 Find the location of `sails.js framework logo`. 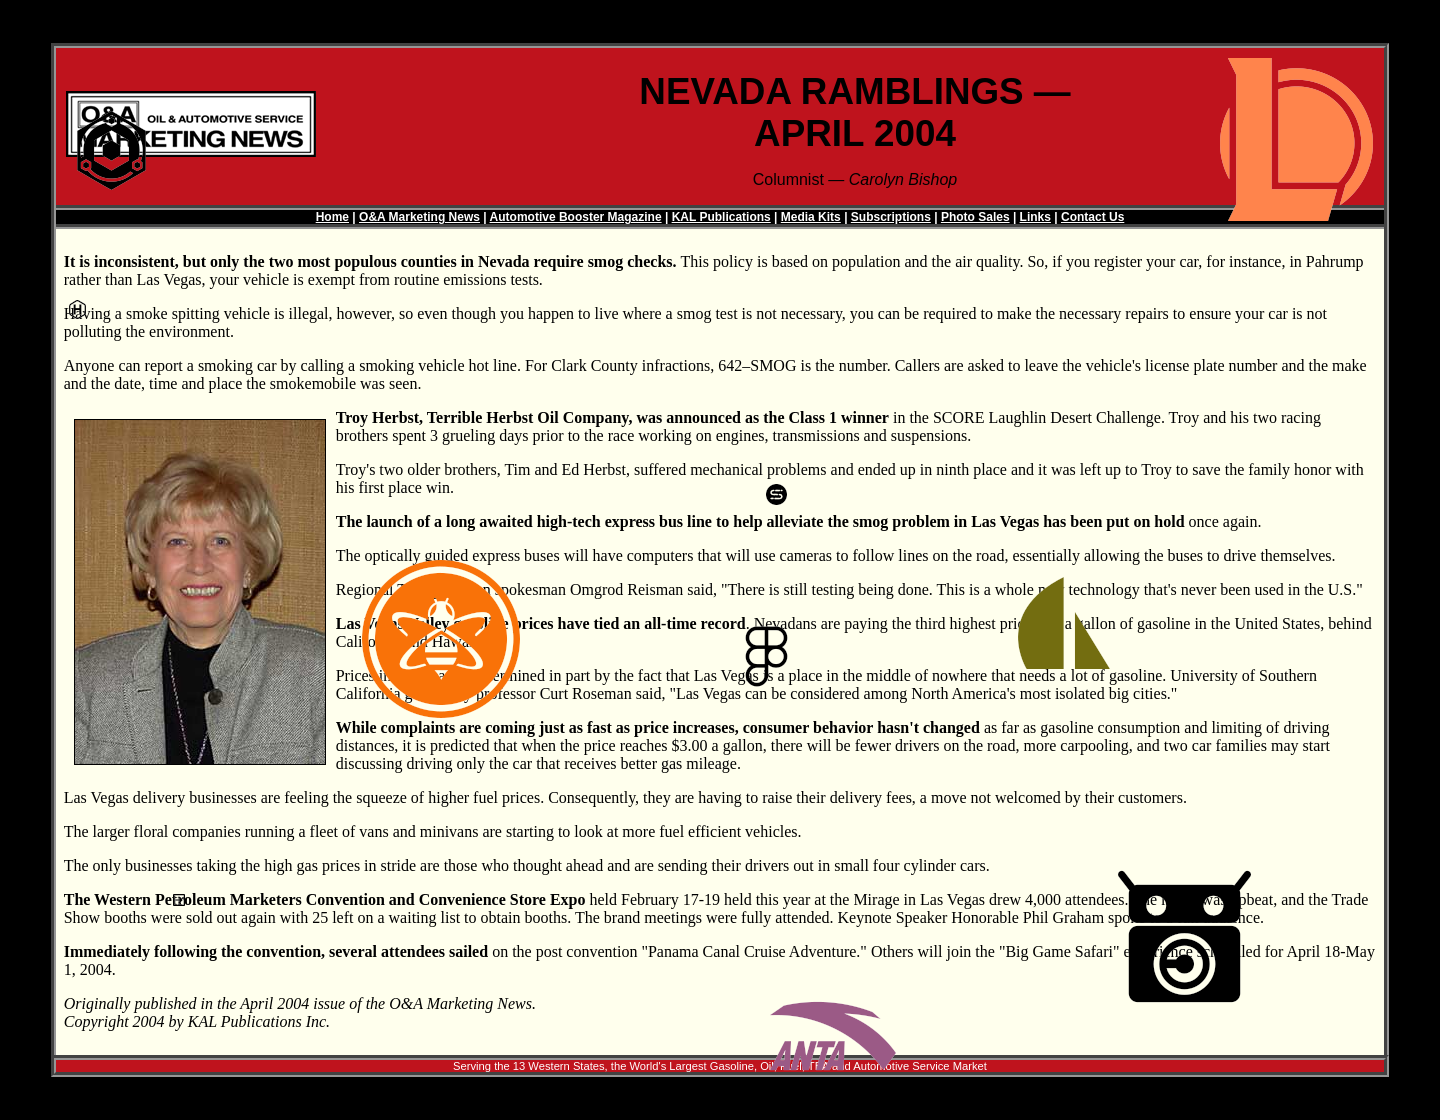

sails.js framework logo is located at coordinates (1064, 623).